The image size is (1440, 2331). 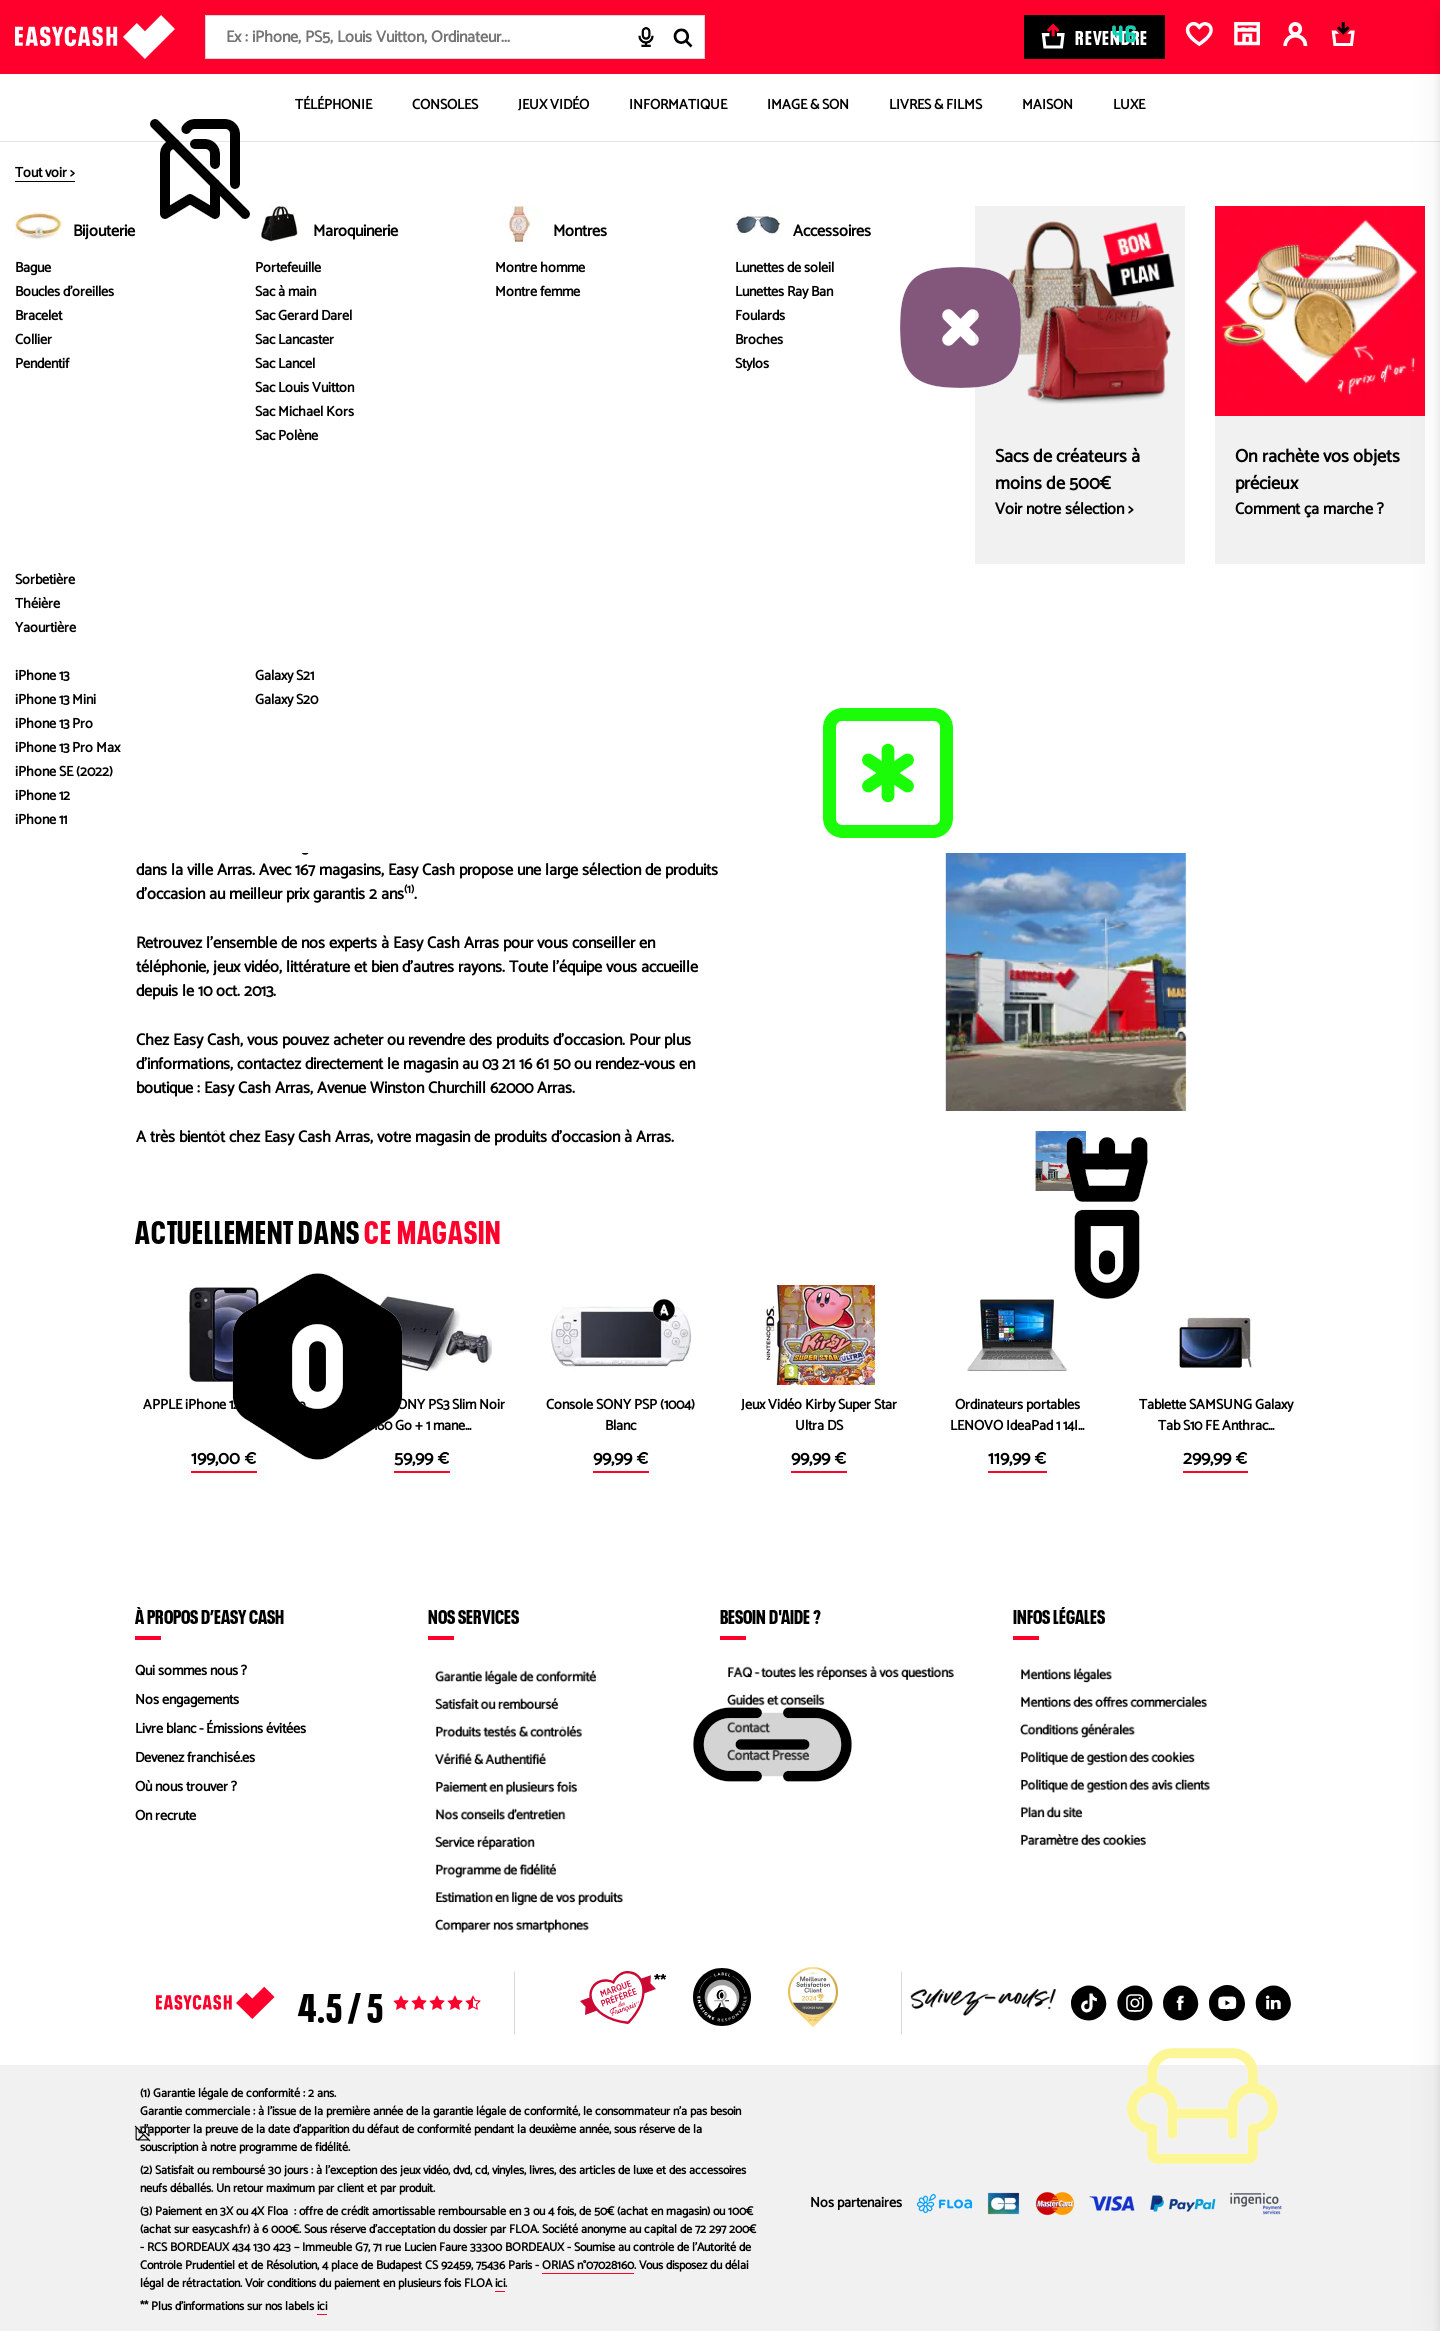 What do you see at coordinates (317, 1366) in the screenshot?
I see `indicates zero items or empty count` at bounding box center [317, 1366].